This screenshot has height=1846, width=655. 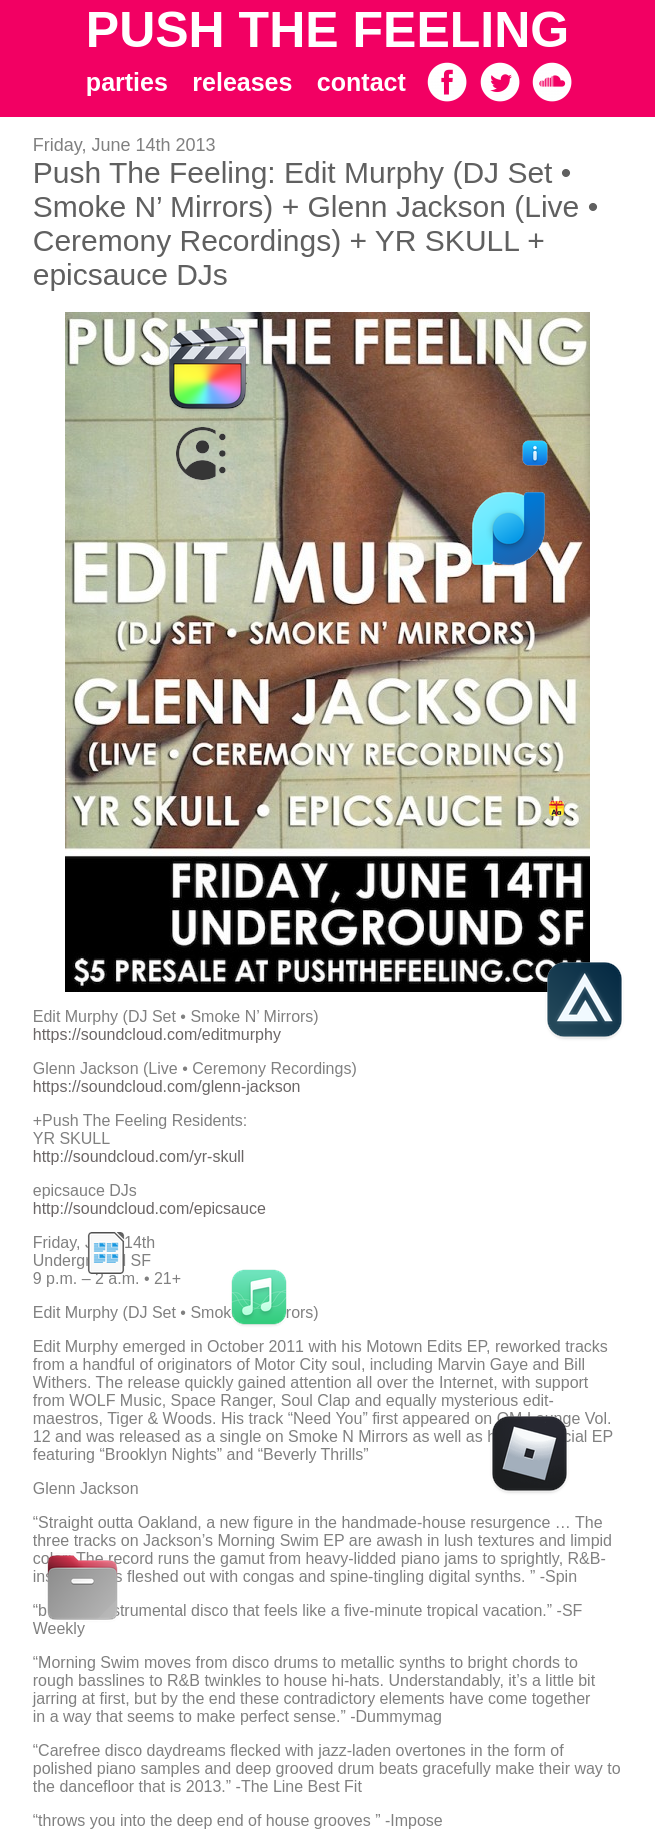 What do you see at coordinates (529, 1453) in the screenshot?
I see `open the Roblox app` at bounding box center [529, 1453].